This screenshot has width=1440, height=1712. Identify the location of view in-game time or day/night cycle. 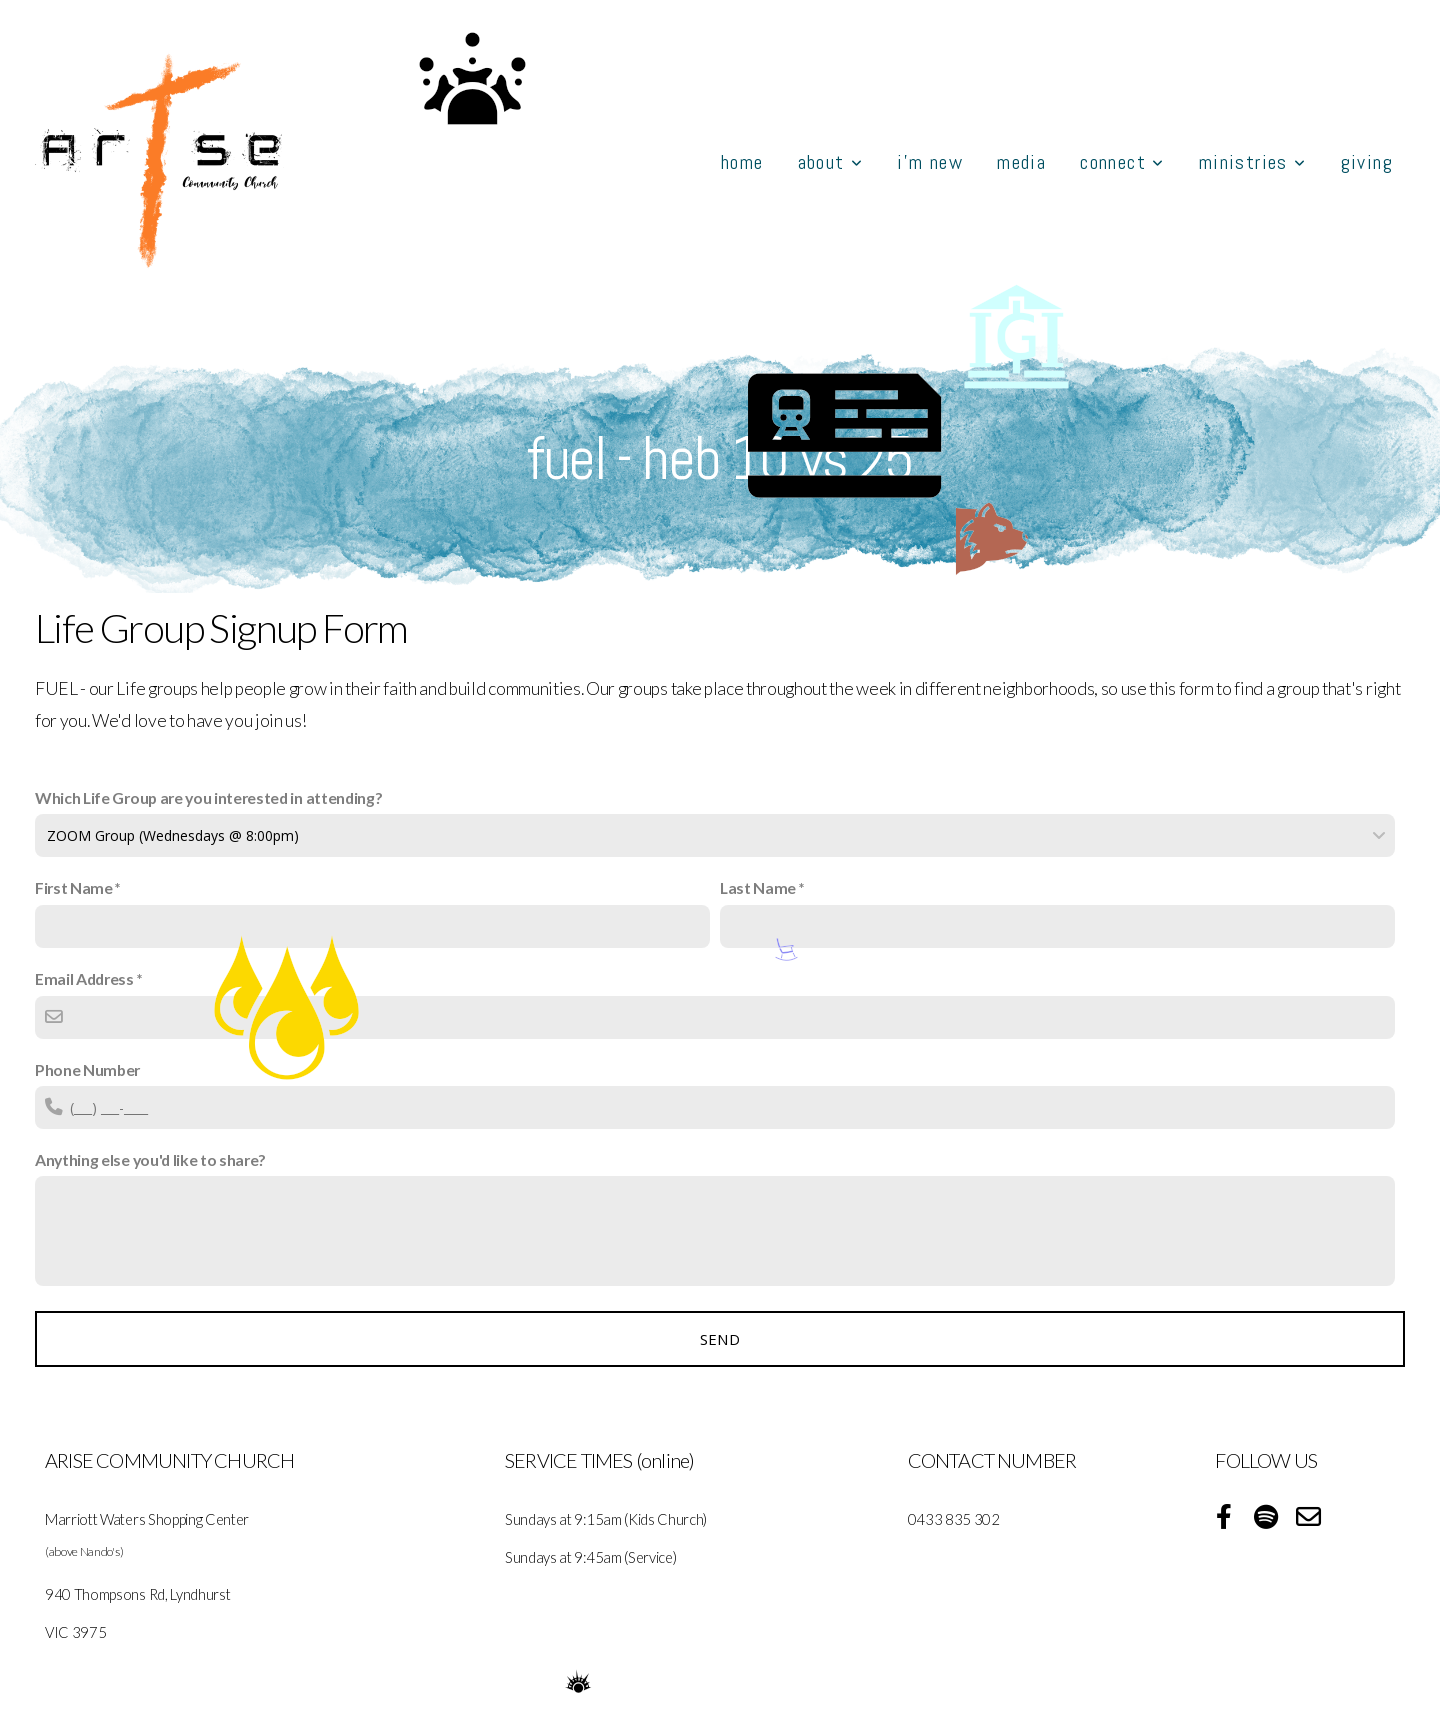
(578, 1681).